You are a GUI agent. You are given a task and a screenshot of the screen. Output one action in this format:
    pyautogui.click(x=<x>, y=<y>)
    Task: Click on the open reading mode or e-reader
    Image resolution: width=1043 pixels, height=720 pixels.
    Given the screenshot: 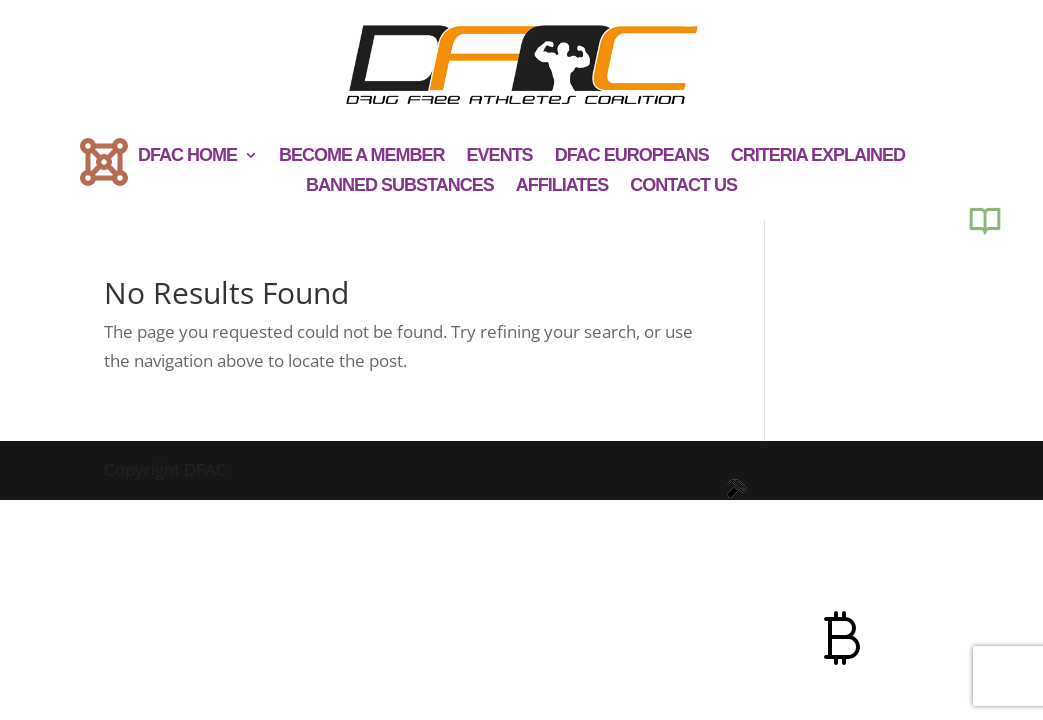 What is the action you would take?
    pyautogui.click(x=985, y=219)
    